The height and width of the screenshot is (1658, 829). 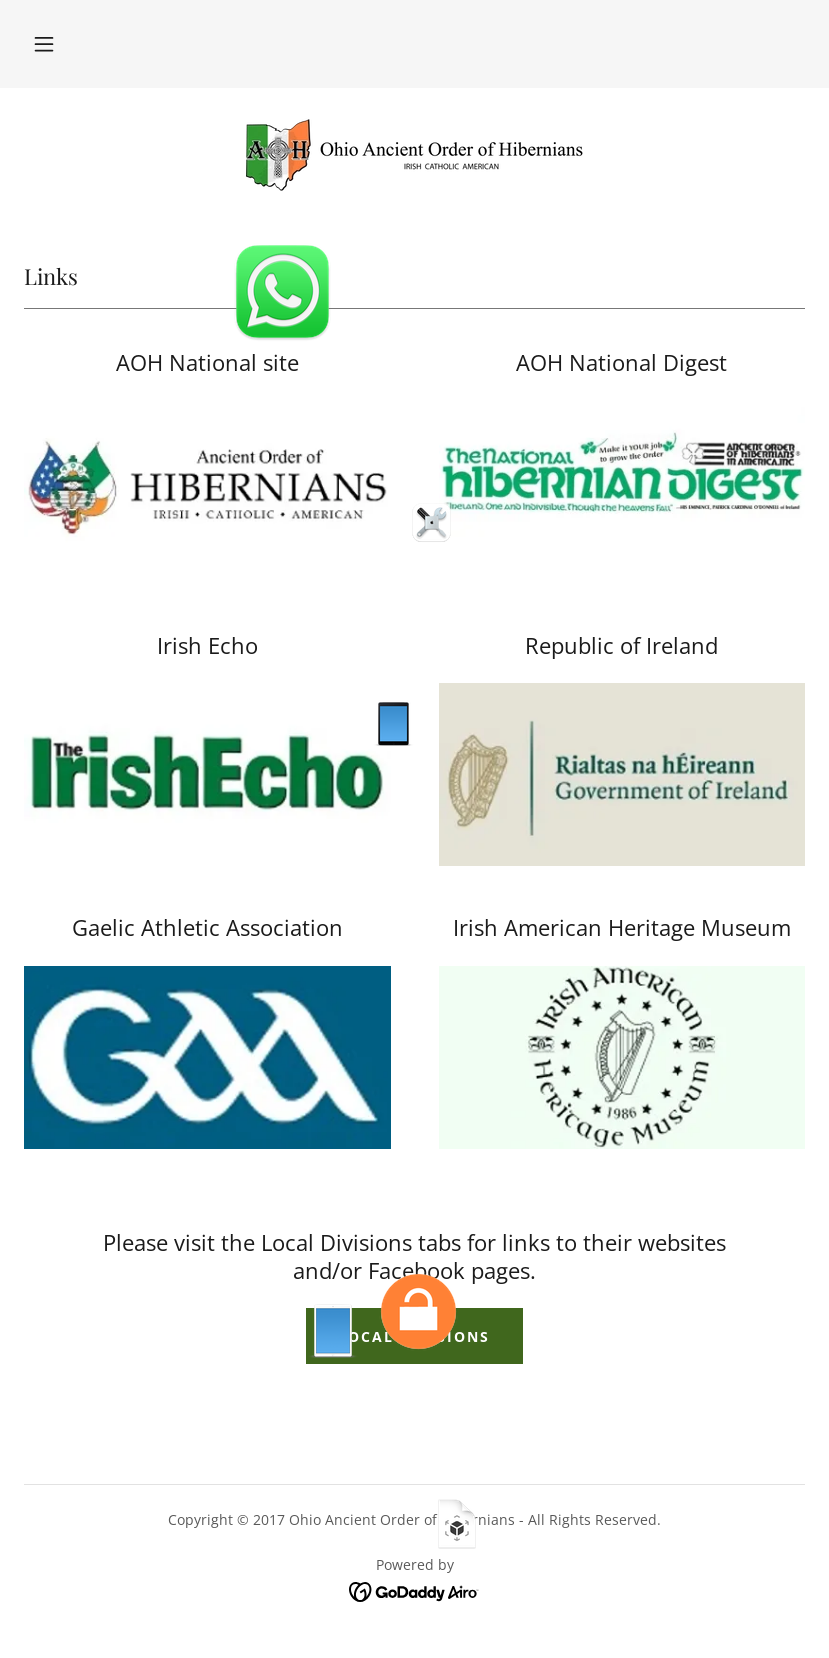 I want to click on manage expansion card and slot settings, so click(x=431, y=522).